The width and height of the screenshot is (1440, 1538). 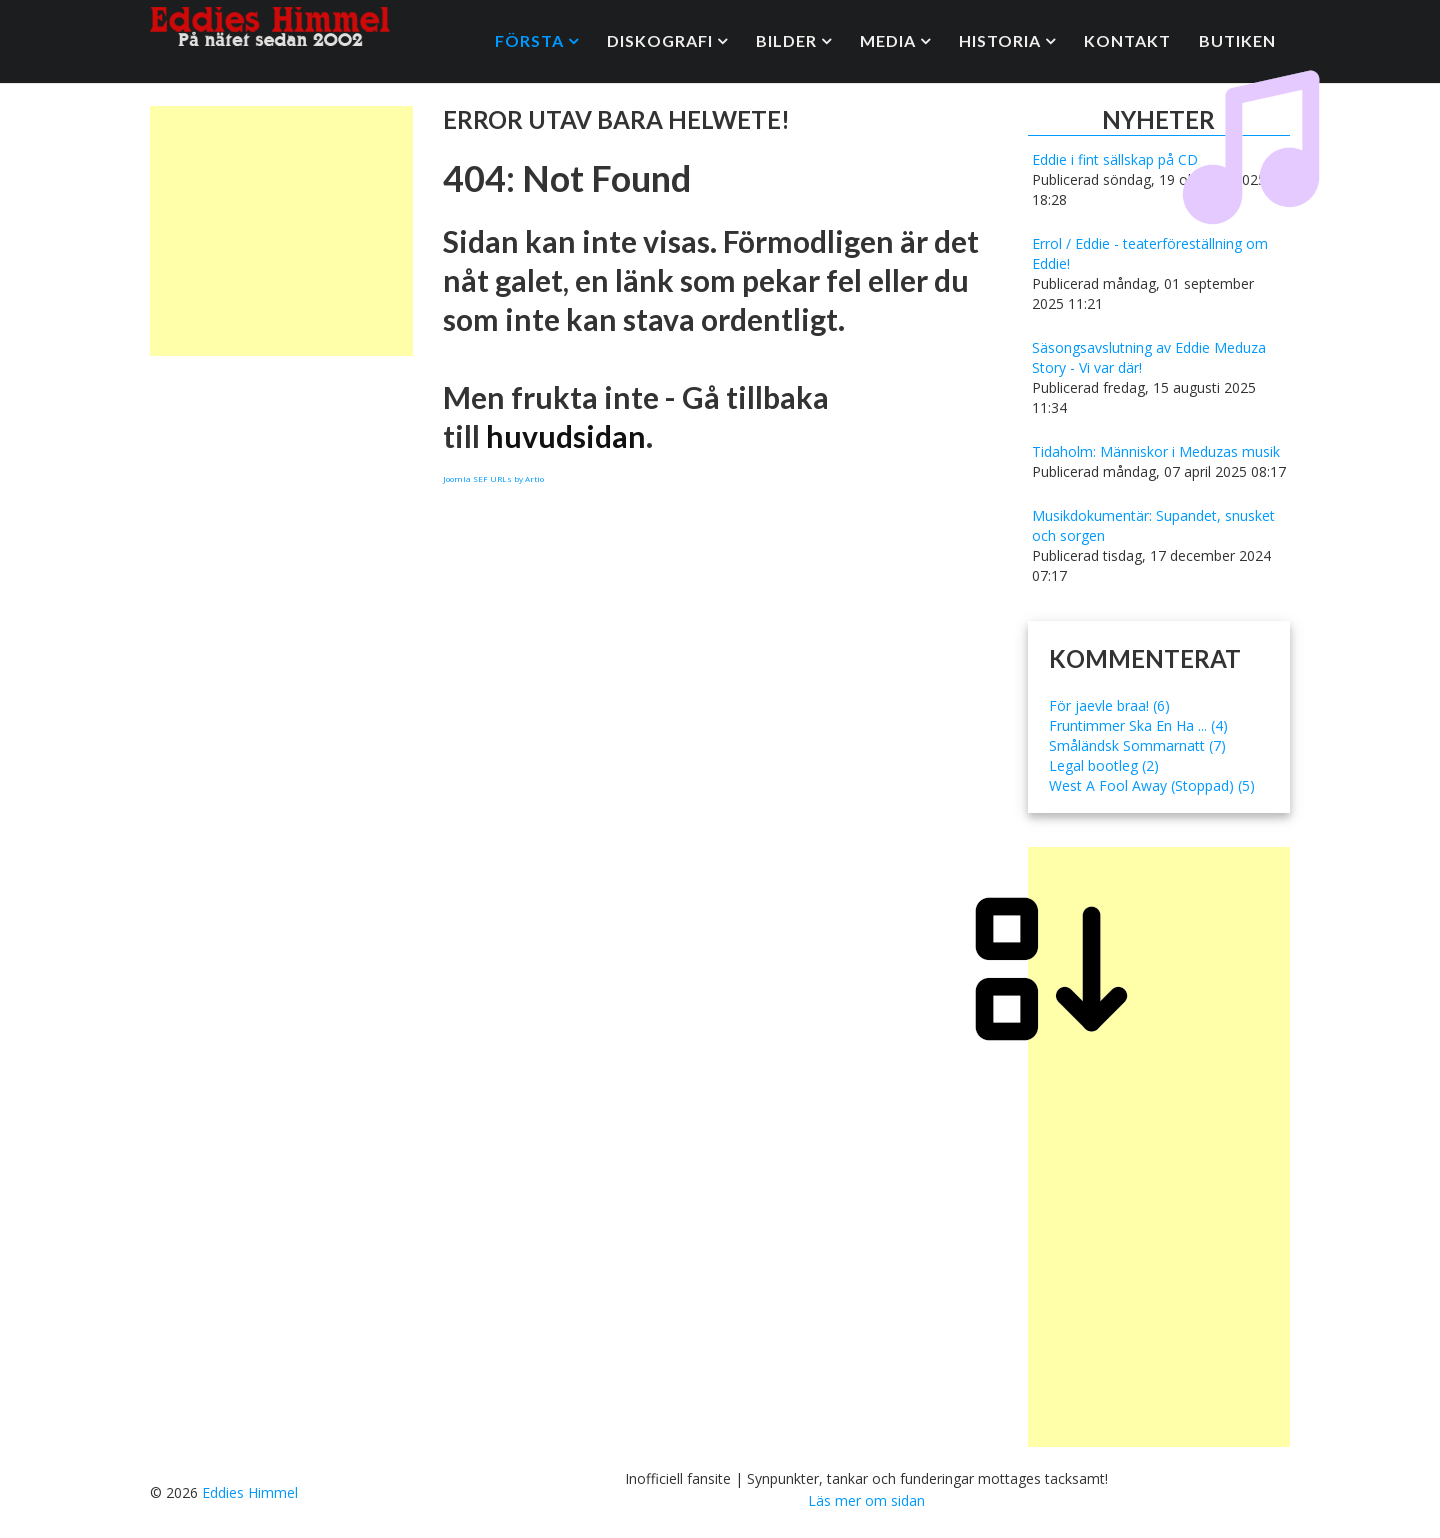 I want to click on access music library or audio files, so click(x=1259, y=147).